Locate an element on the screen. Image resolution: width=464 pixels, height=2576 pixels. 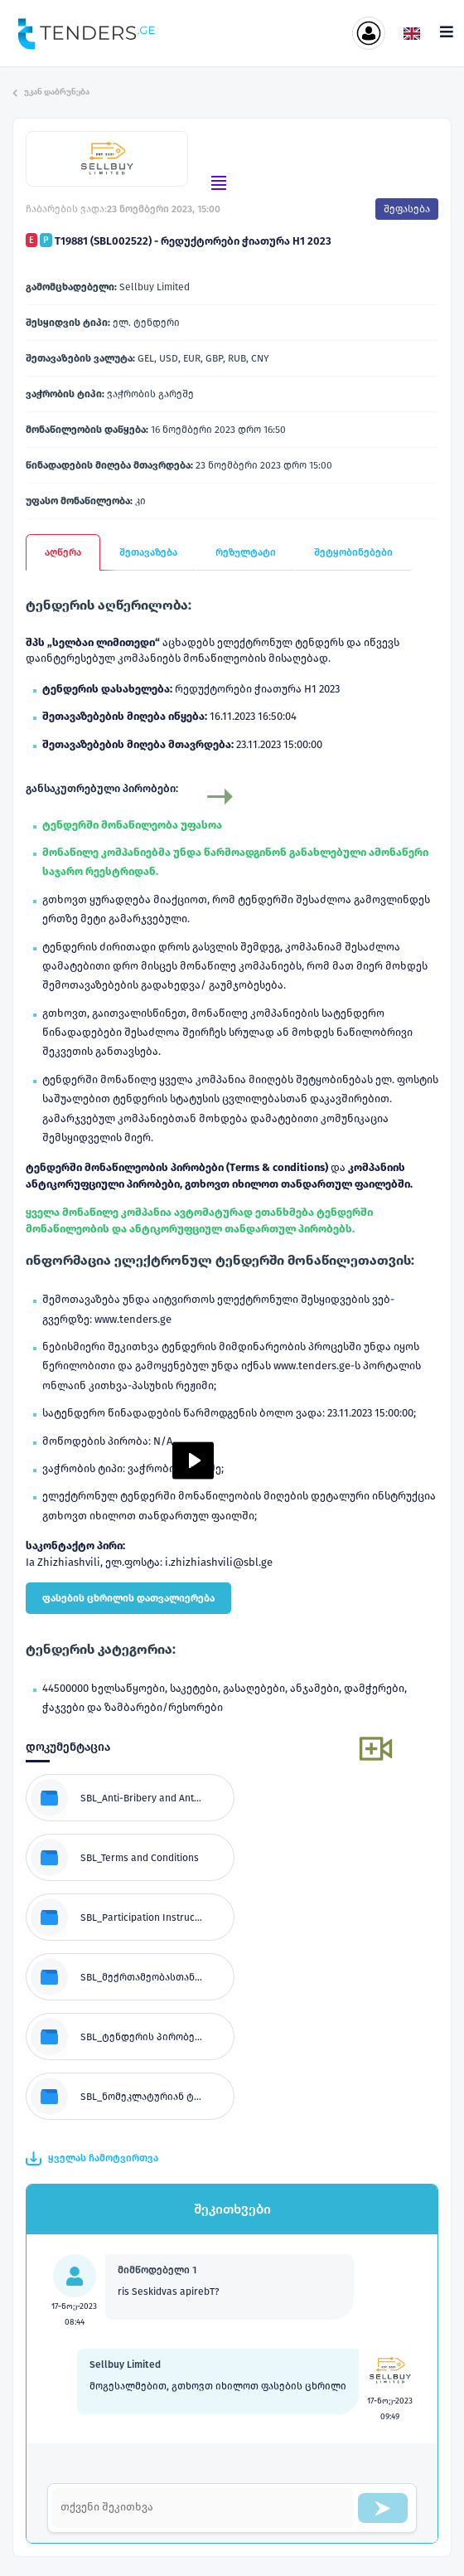
justify text alignment is located at coordinates (219, 182).